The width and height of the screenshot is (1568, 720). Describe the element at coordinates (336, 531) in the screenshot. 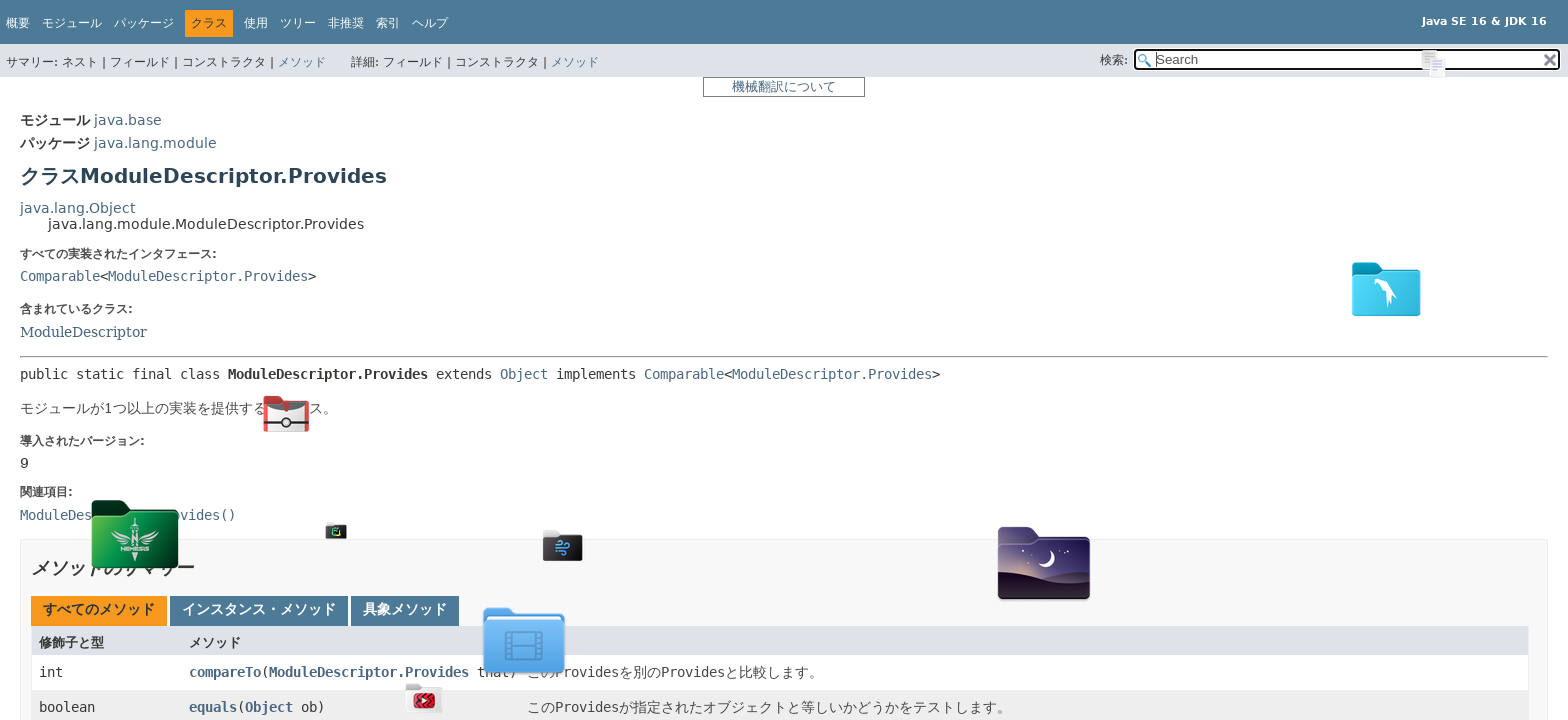

I see `open pycharm project folder` at that location.